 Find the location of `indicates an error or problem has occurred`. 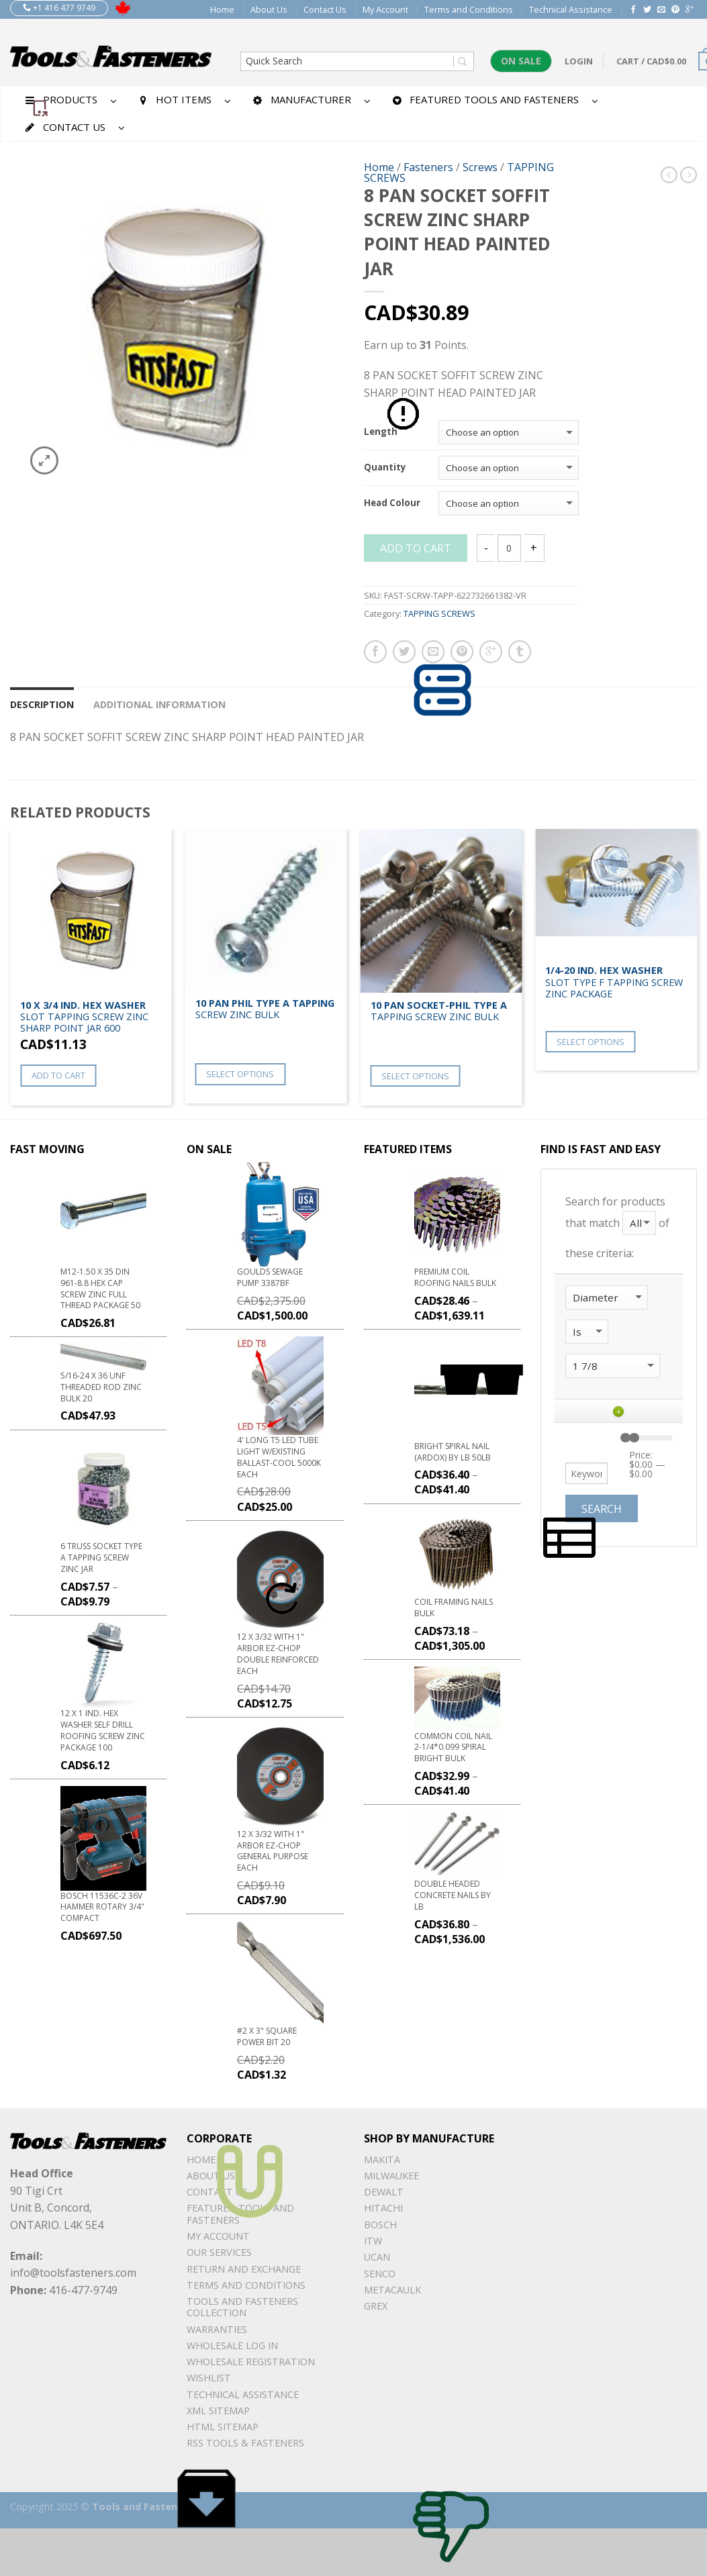

indicates an error or problem has occurred is located at coordinates (403, 413).